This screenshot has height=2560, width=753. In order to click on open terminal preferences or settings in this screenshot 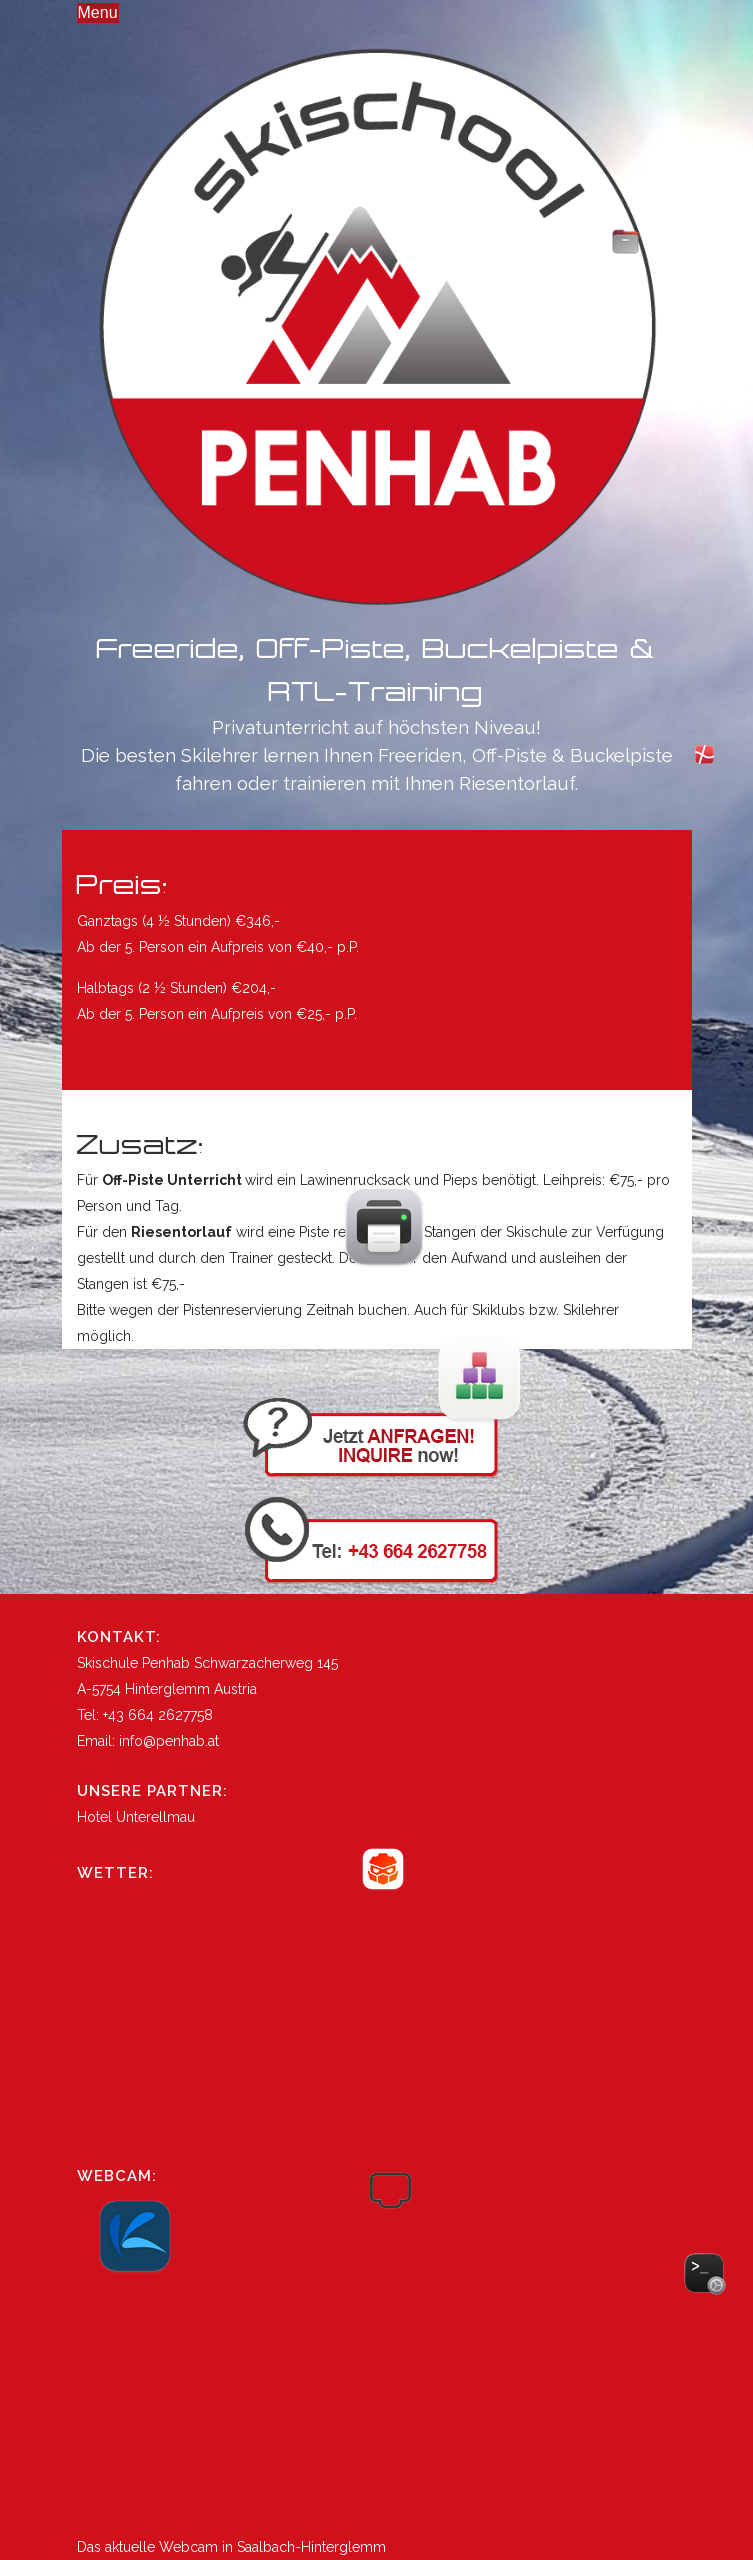, I will do `click(704, 2273)`.